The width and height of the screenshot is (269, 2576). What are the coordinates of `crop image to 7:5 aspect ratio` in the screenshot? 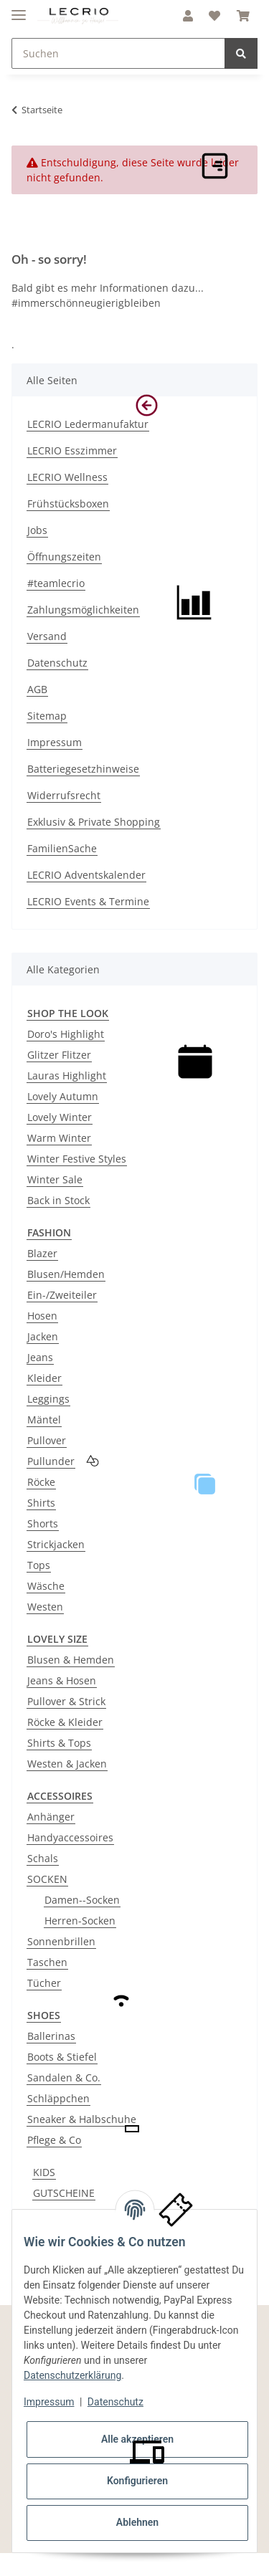 It's located at (132, 2129).